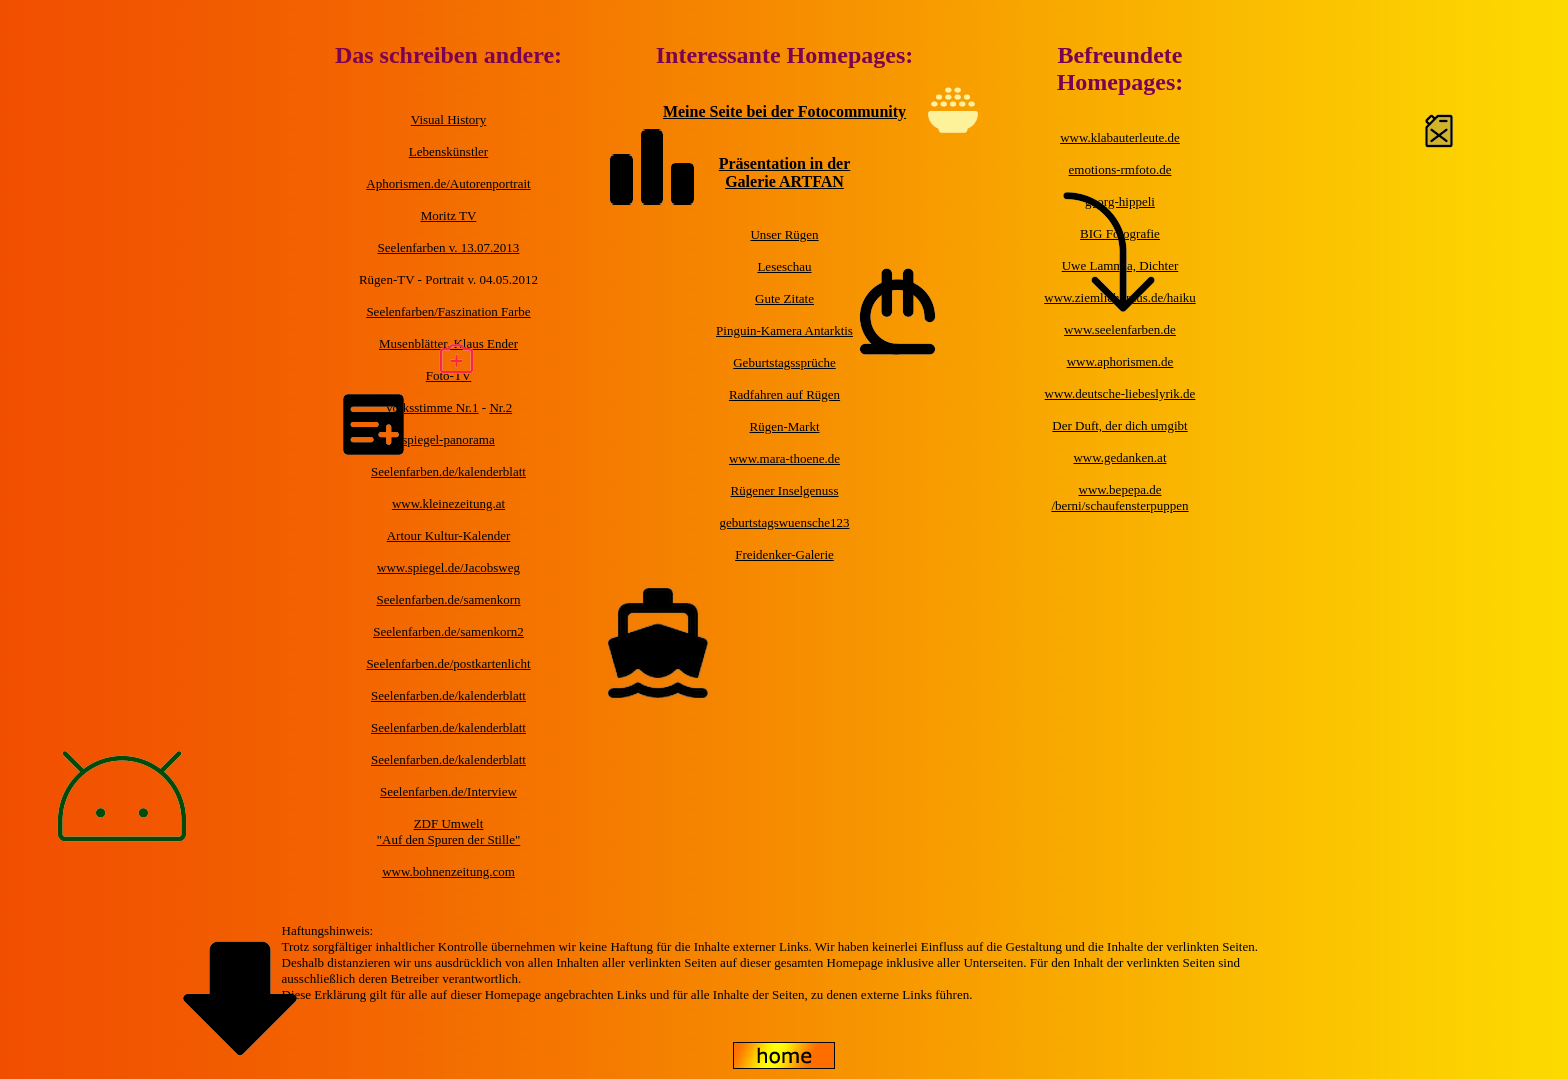  What do you see at coordinates (373, 424) in the screenshot?
I see `add a new item to the list` at bounding box center [373, 424].